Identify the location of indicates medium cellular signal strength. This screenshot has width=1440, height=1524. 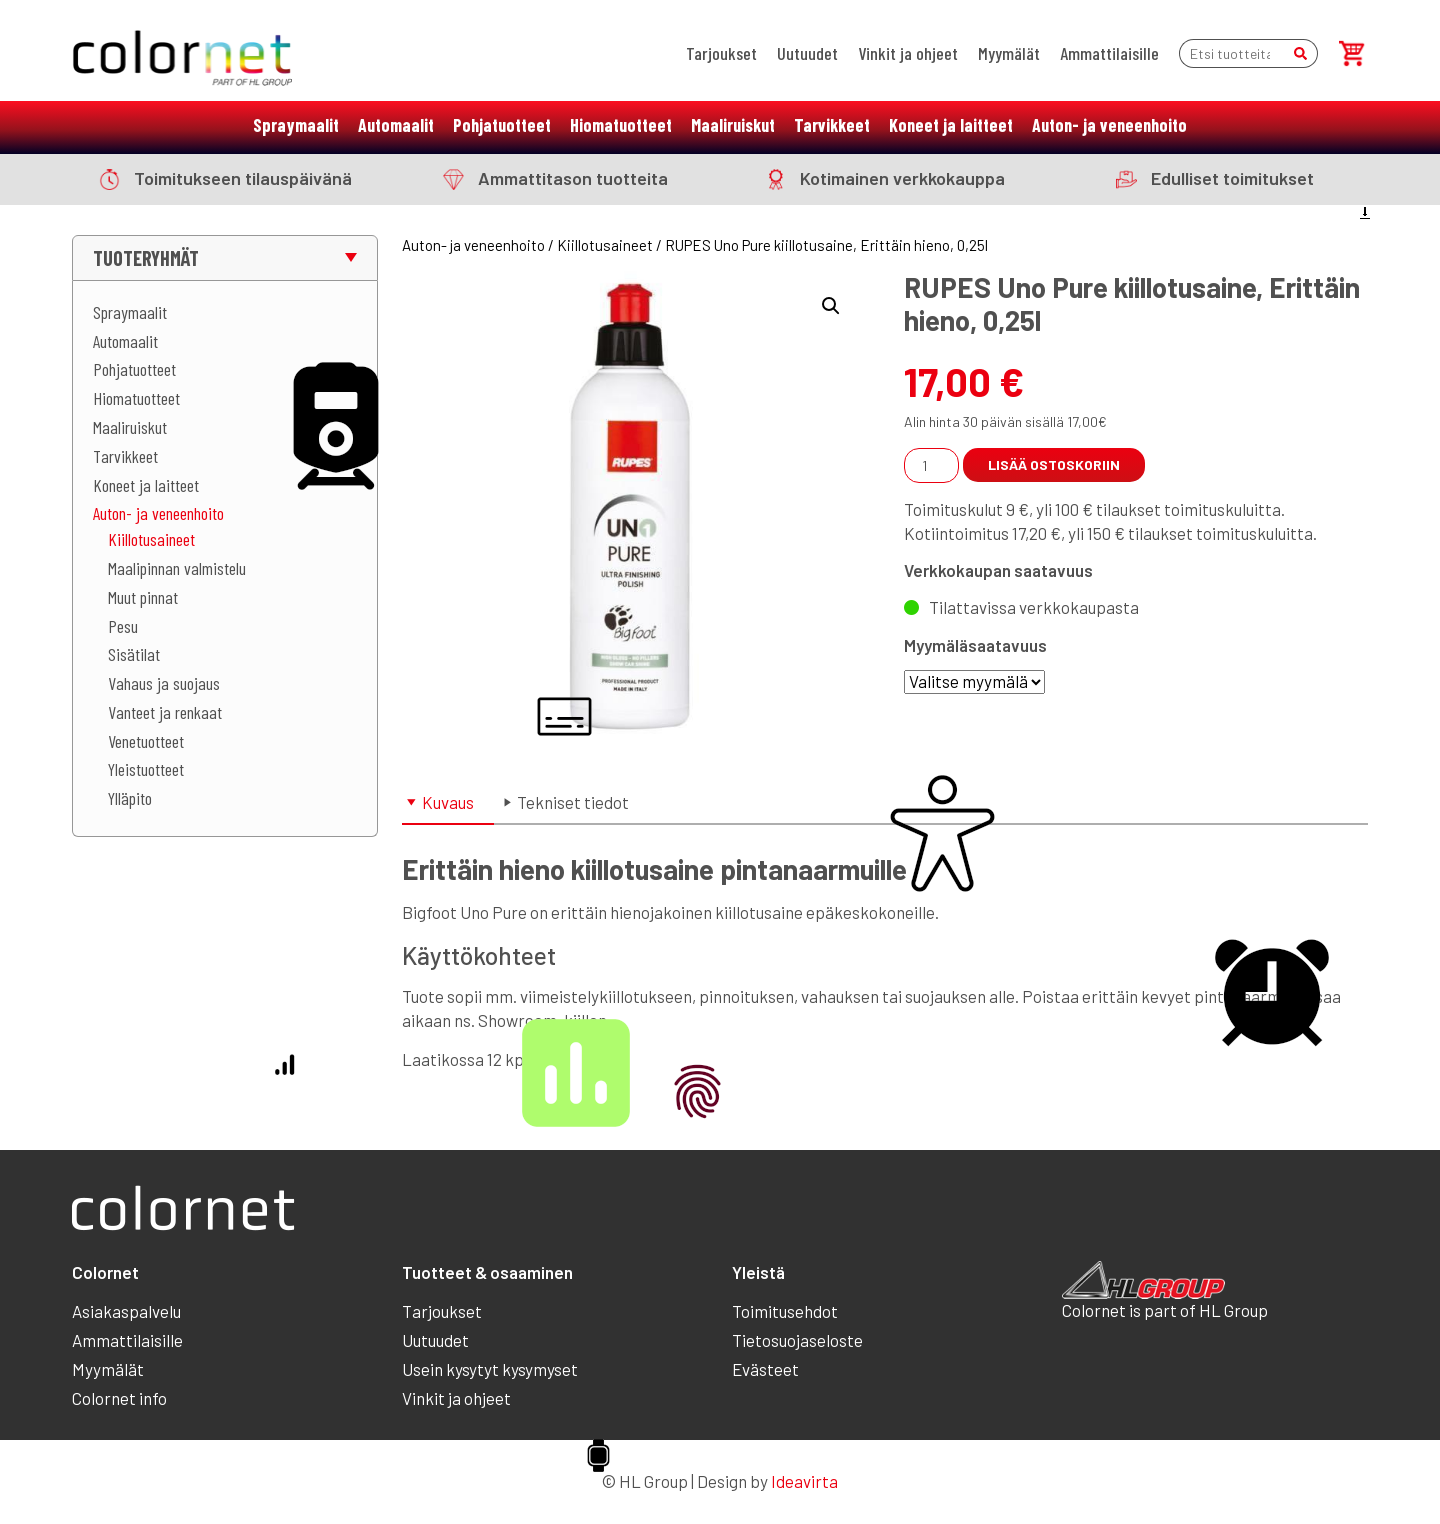
(293, 1059).